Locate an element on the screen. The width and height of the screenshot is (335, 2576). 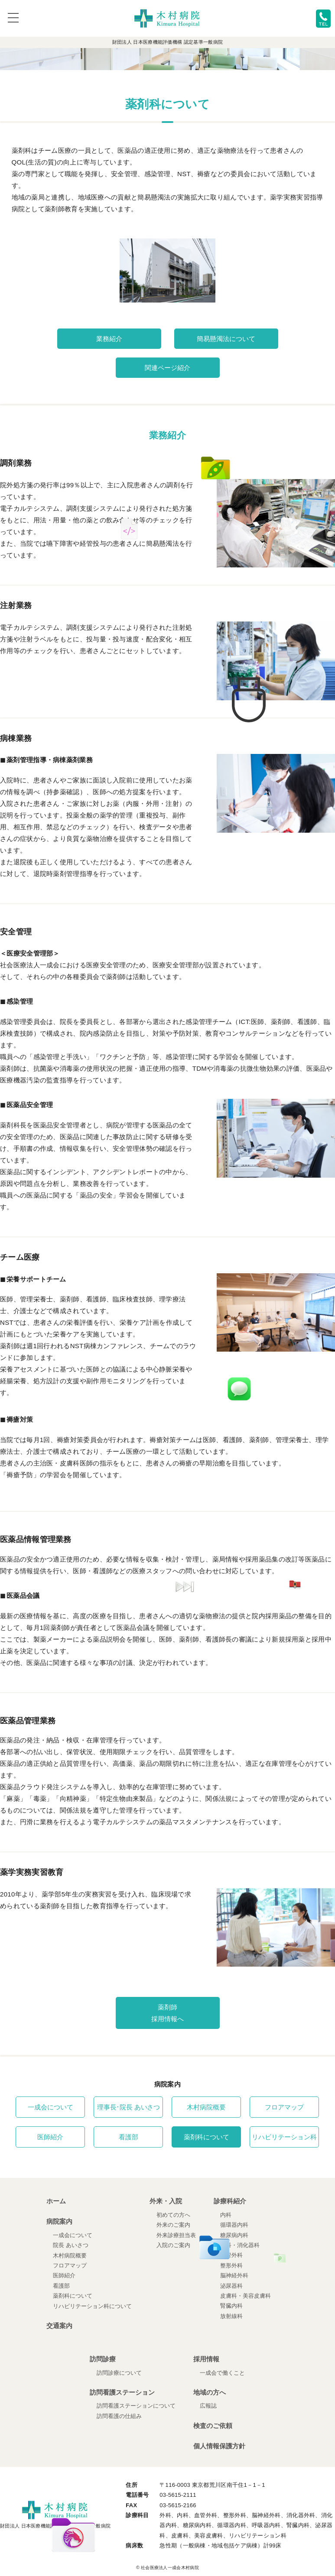
share content via messages is located at coordinates (239, 1389).